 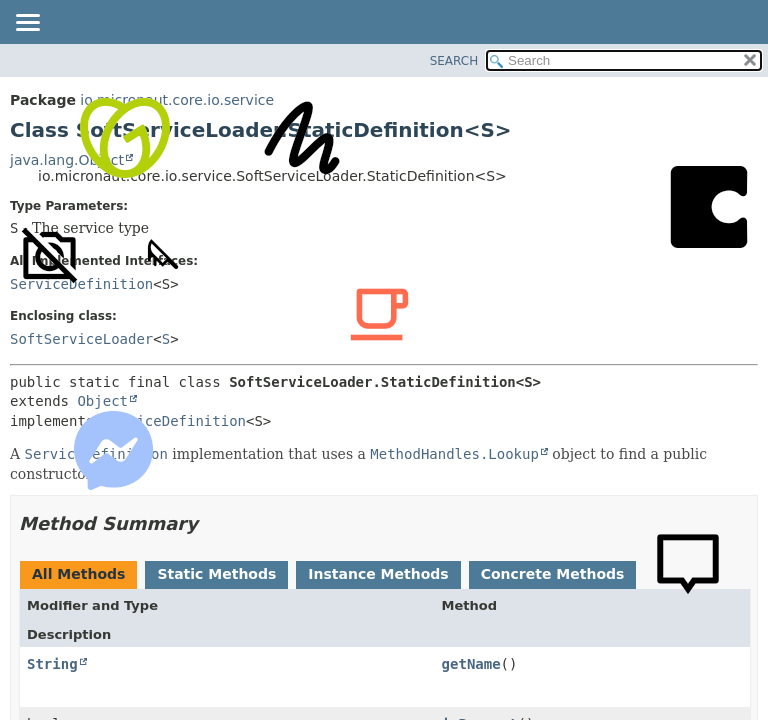 What do you see at coordinates (688, 562) in the screenshot?
I see `open chat or messaging` at bounding box center [688, 562].